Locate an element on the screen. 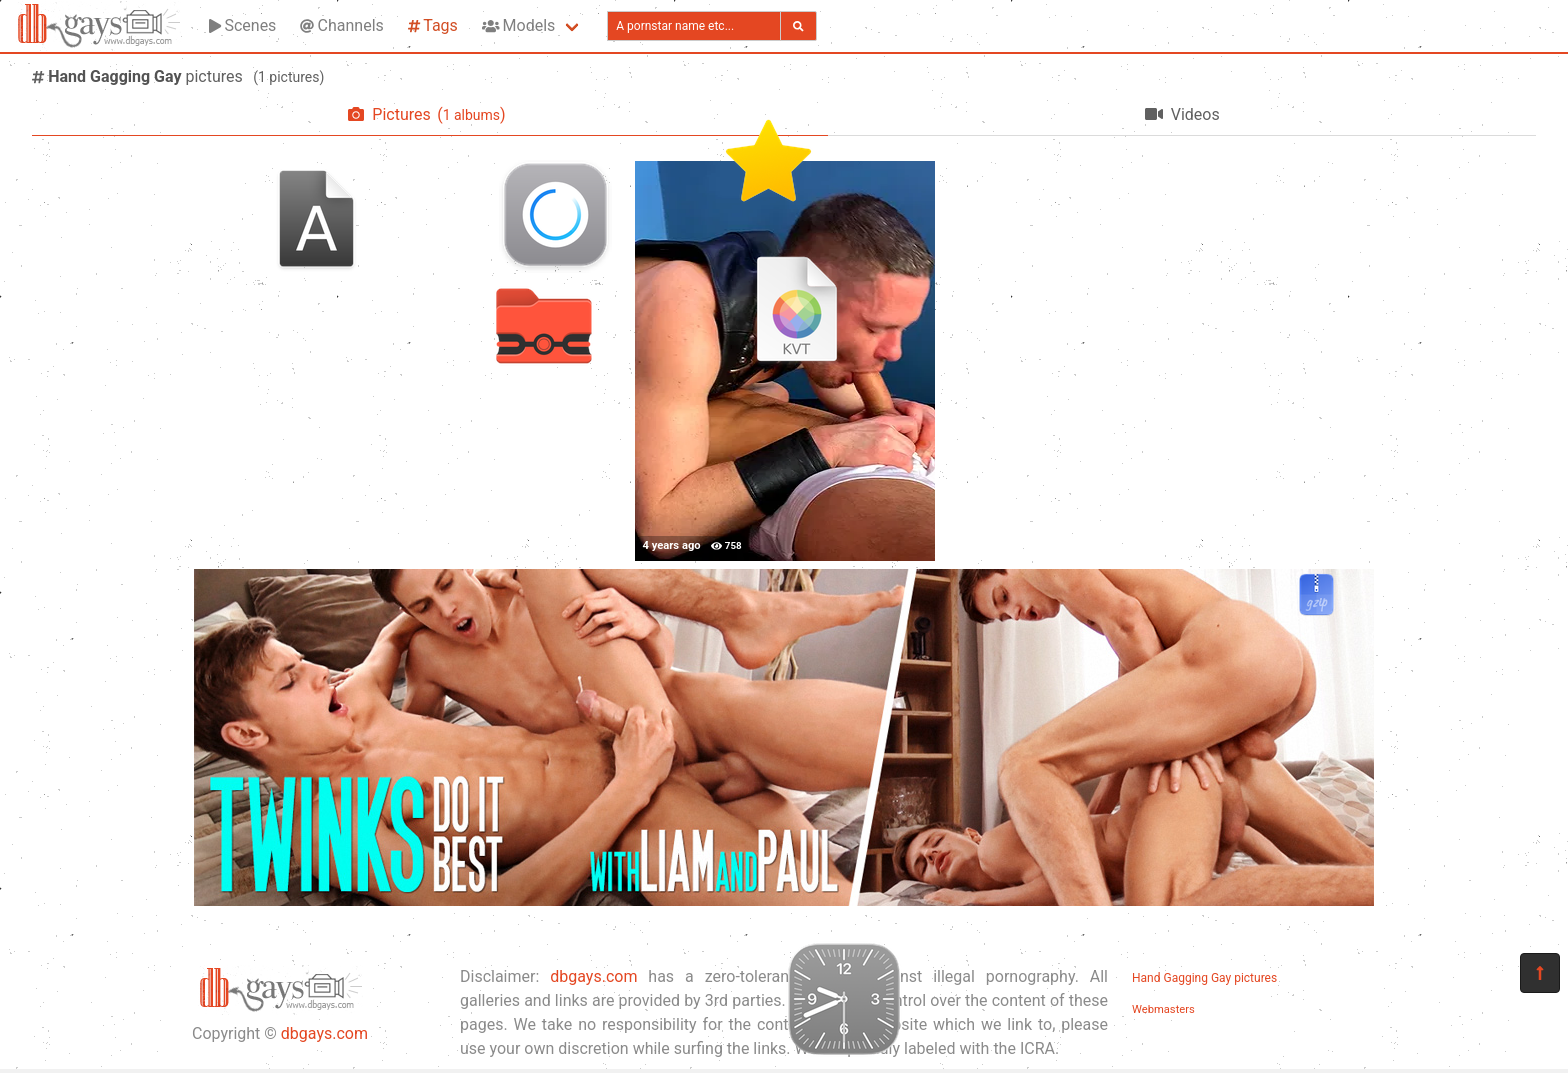  mark item as favorite is located at coordinates (768, 160).